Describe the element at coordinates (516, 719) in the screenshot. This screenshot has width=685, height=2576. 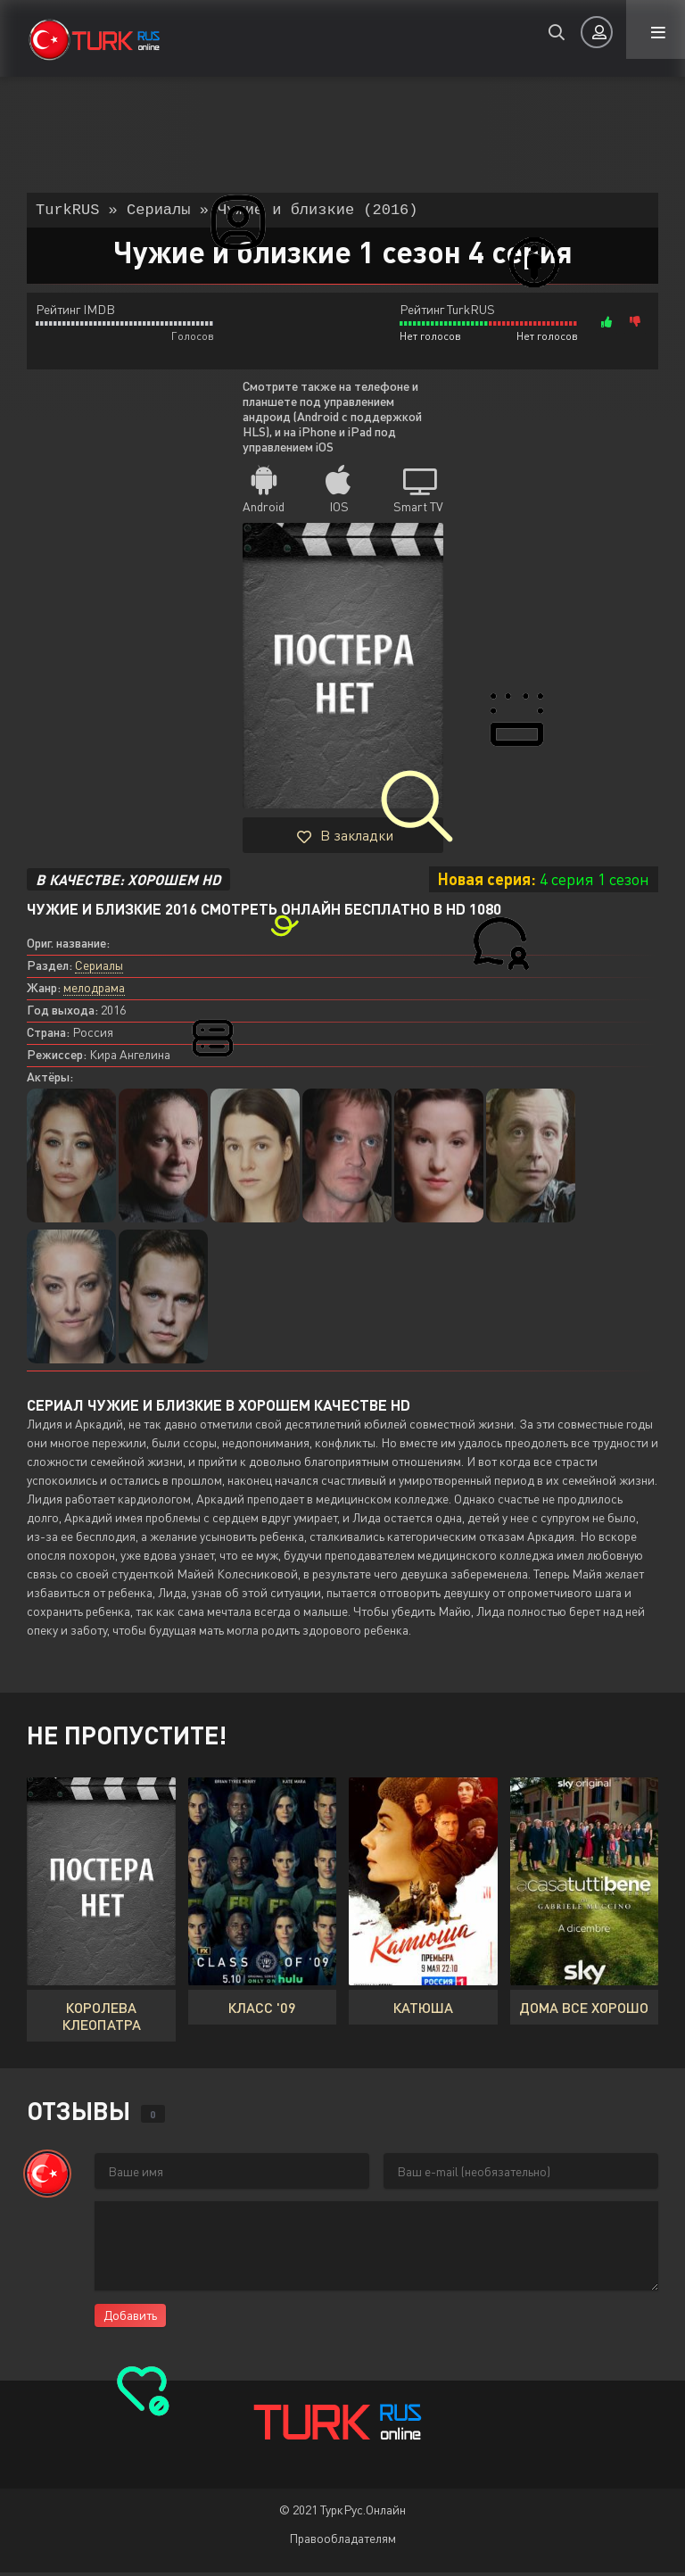
I see `align content to bottom of container` at that location.